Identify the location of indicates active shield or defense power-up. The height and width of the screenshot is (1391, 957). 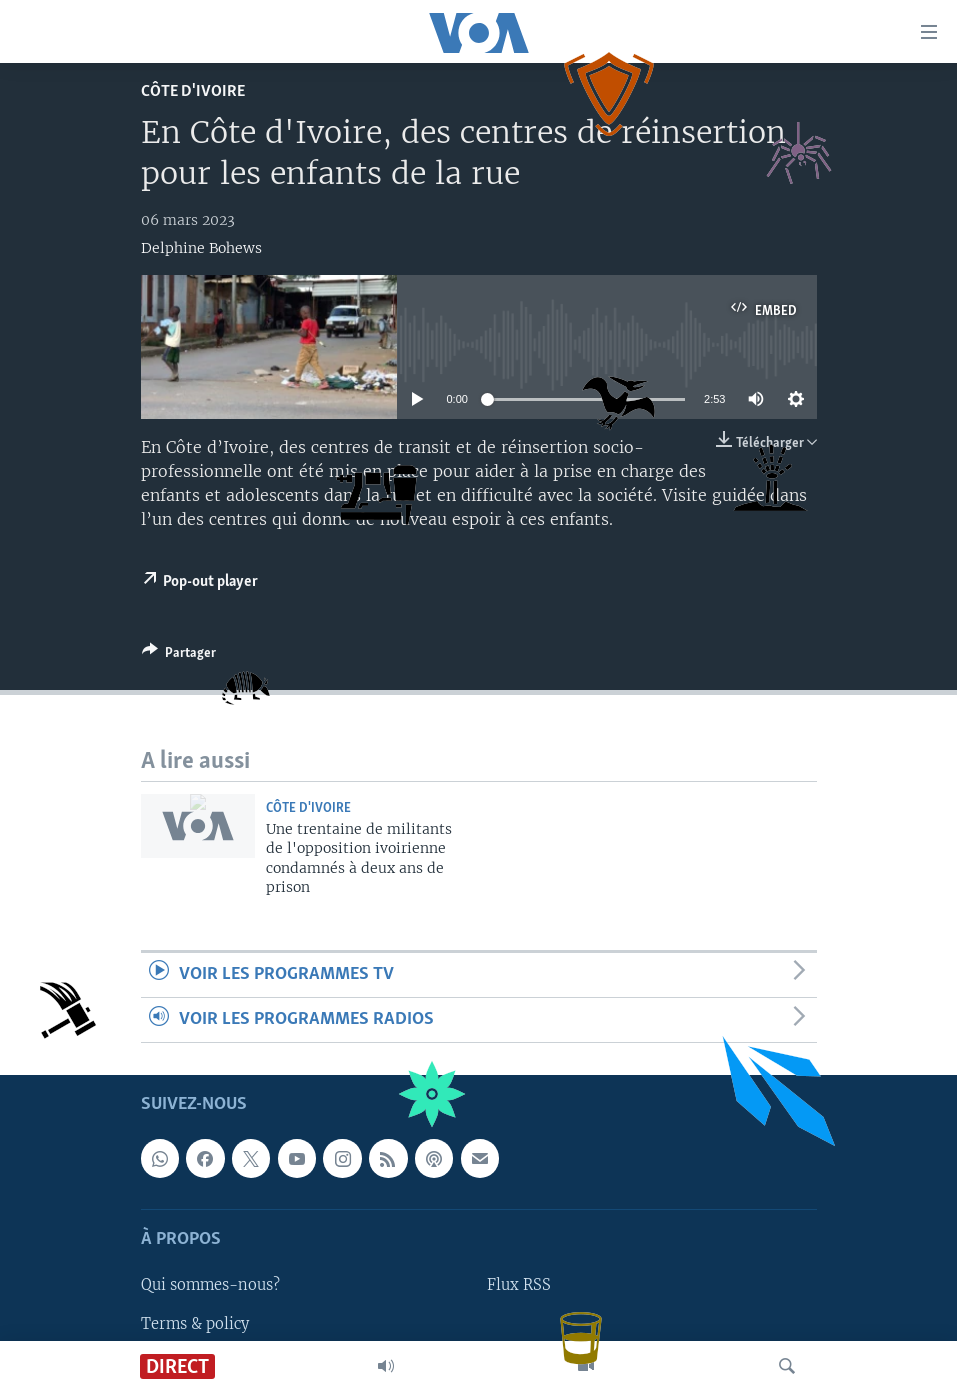
(609, 91).